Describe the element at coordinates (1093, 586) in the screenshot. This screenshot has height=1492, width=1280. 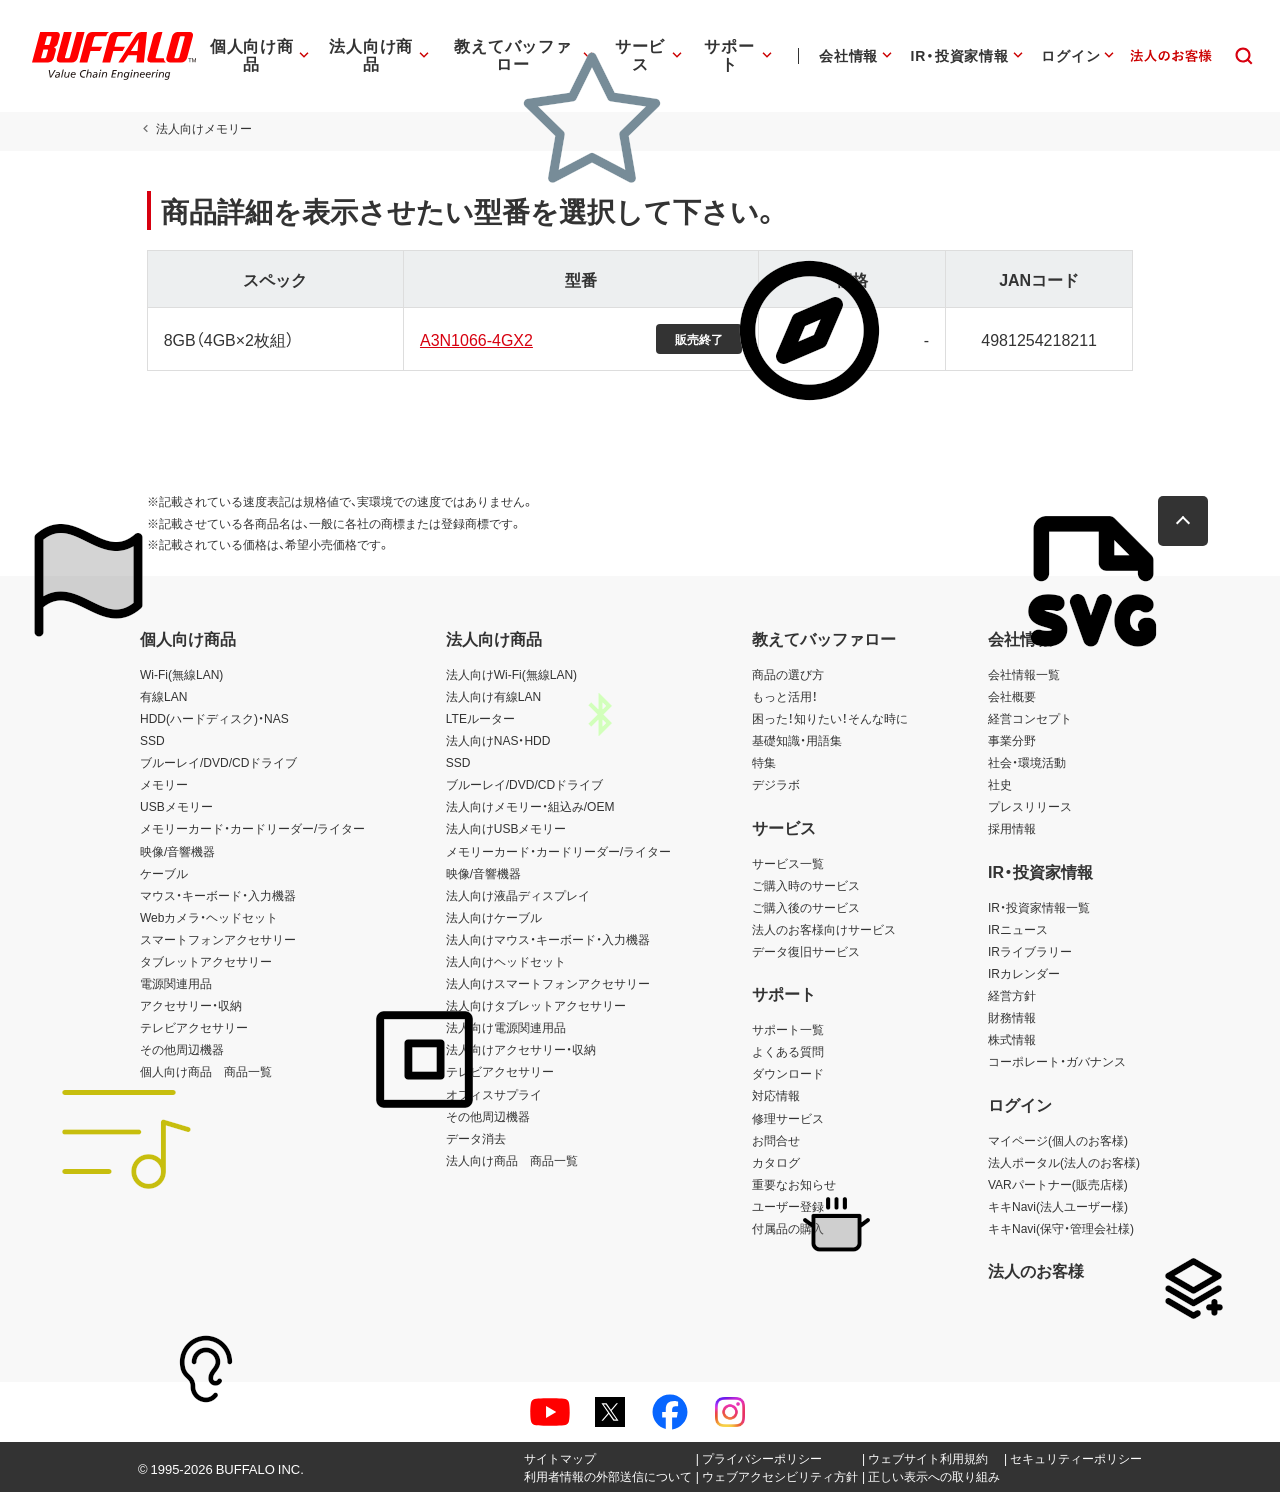
I see `open an SVG file` at that location.